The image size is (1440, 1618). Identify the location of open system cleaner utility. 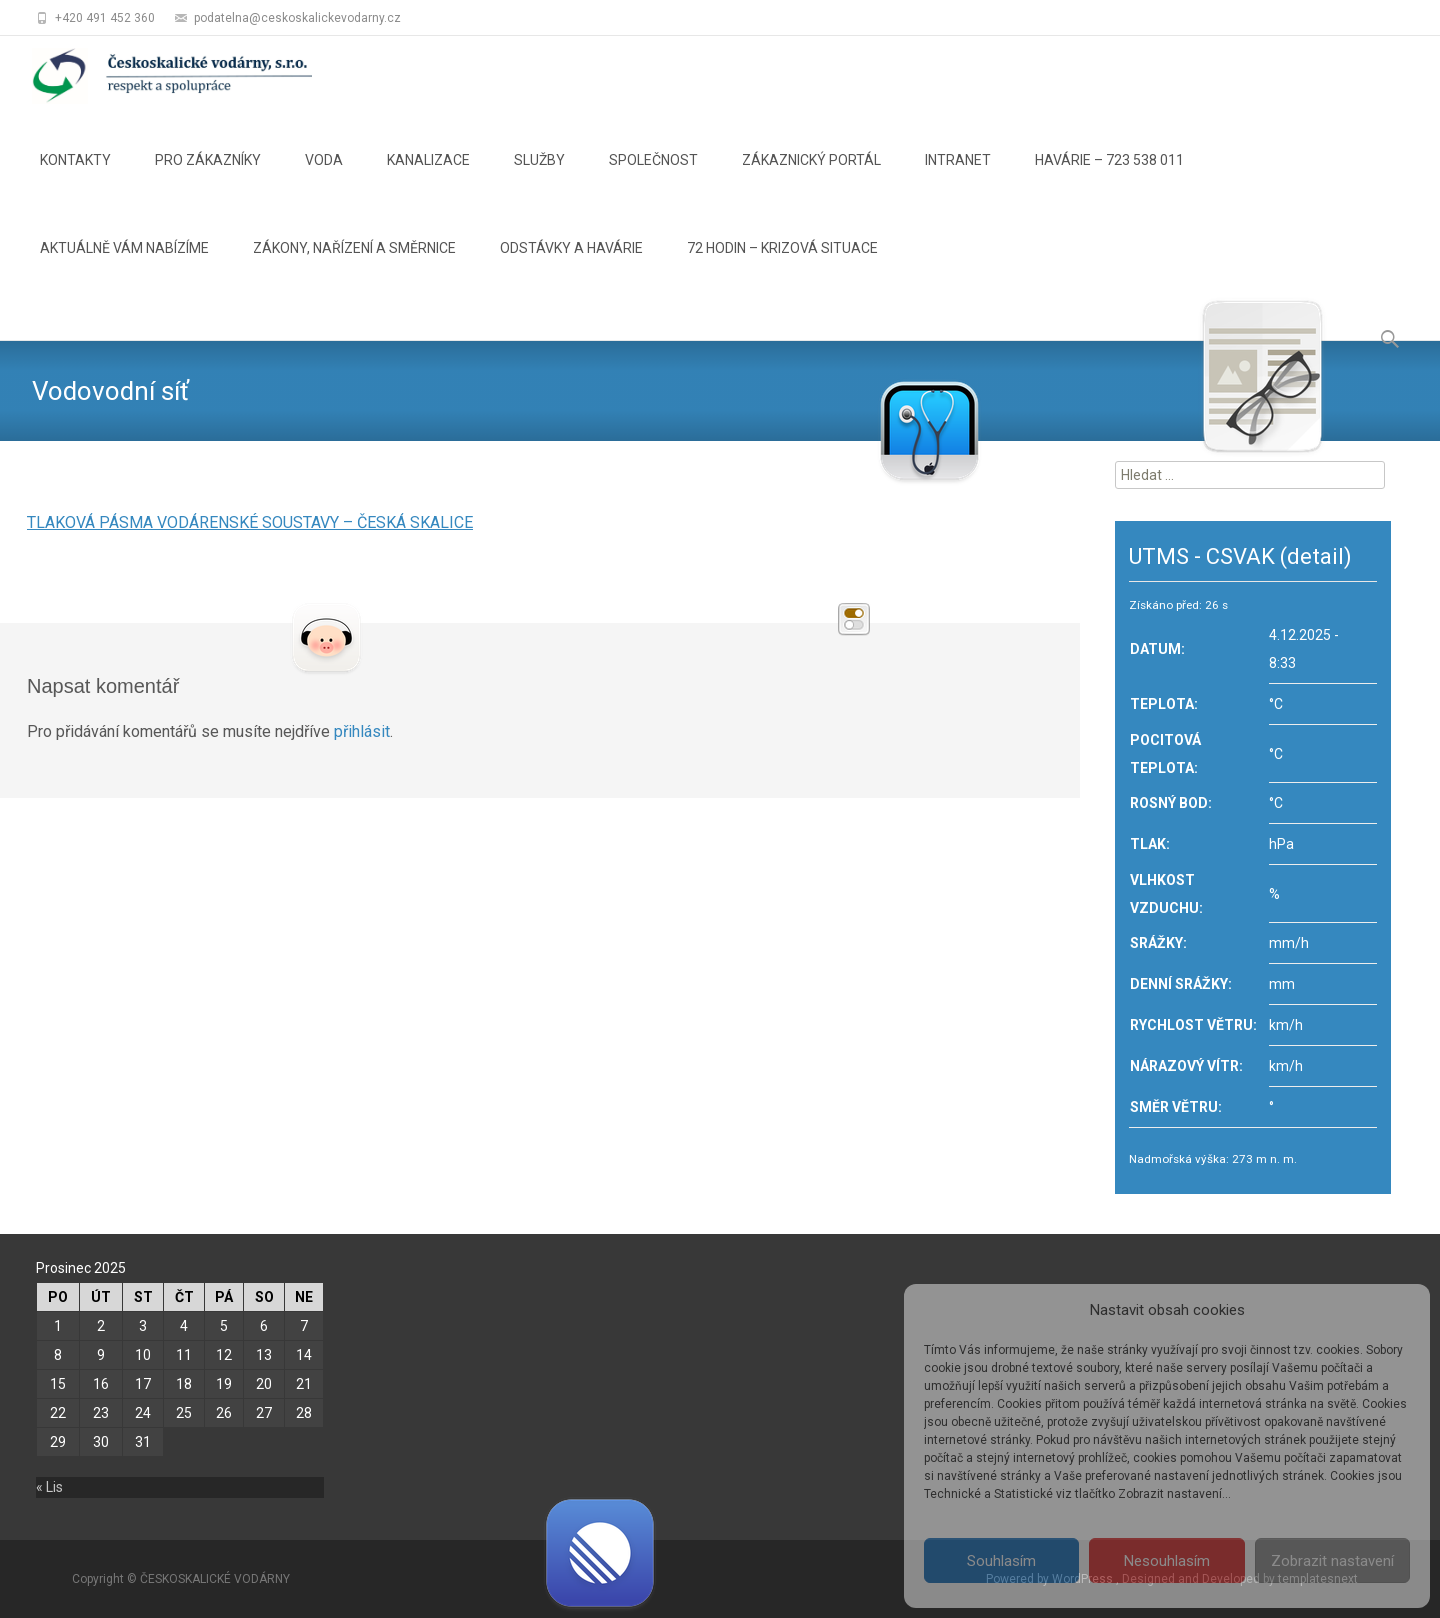
(929, 430).